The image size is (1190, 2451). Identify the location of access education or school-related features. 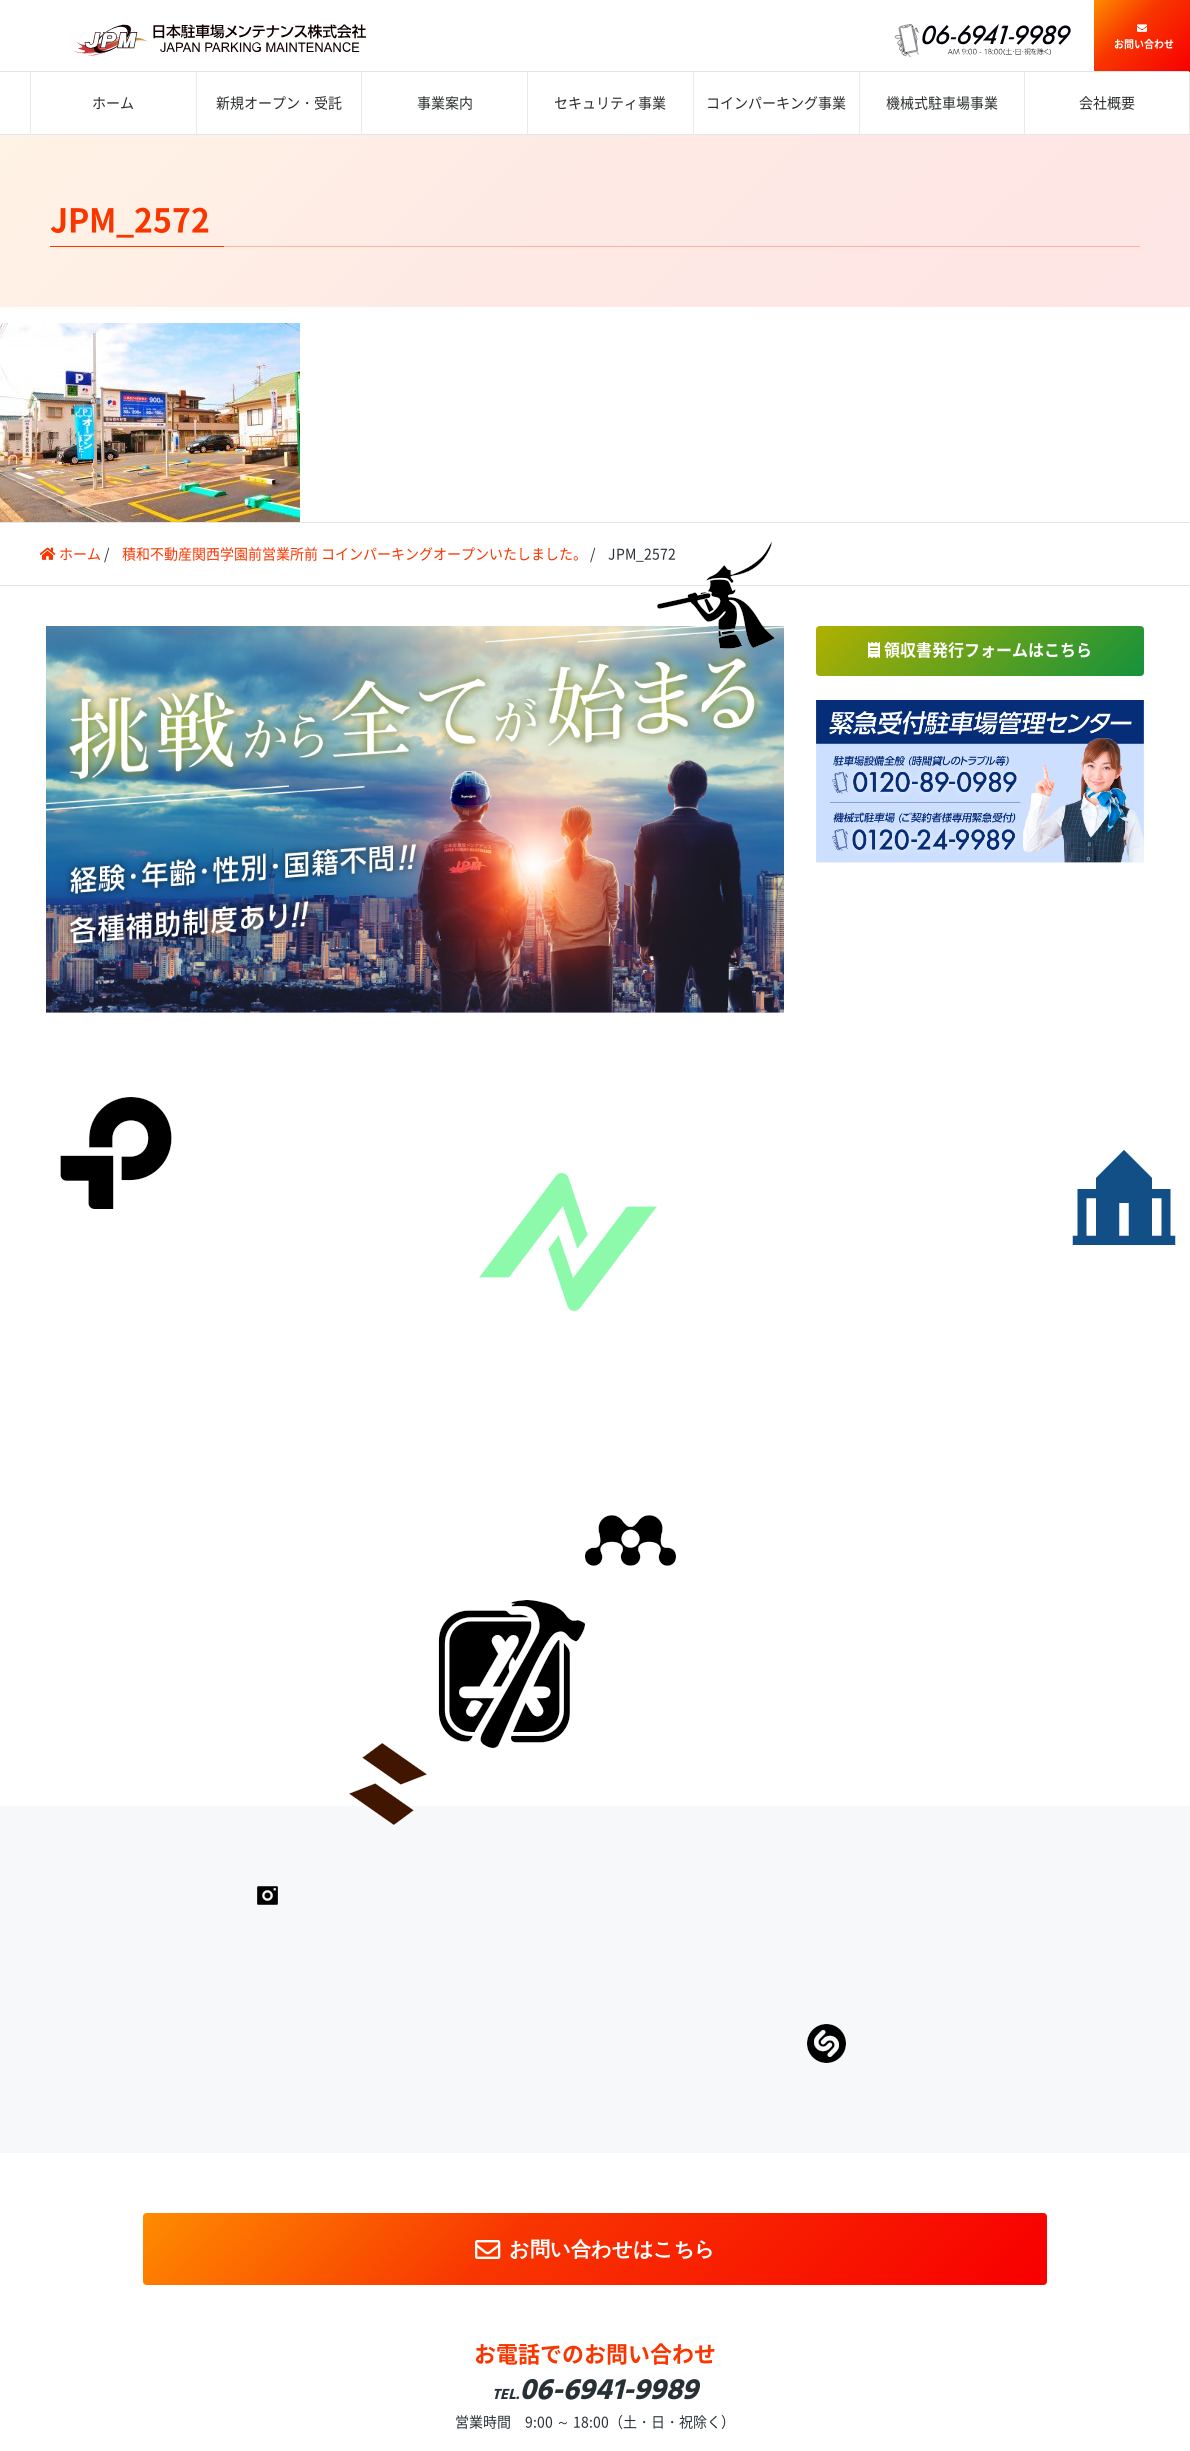
(1124, 1203).